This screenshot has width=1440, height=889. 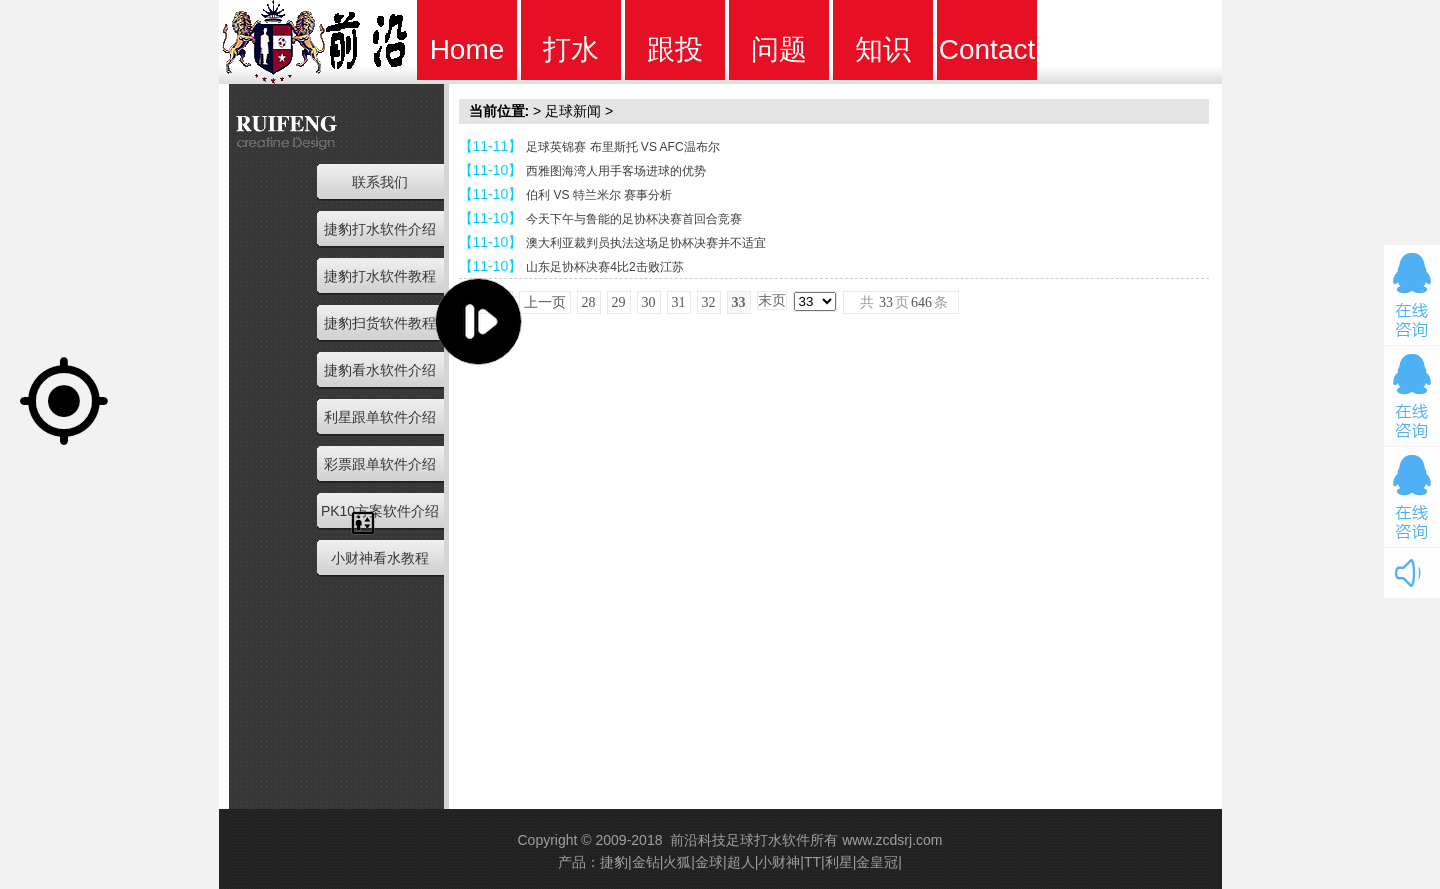 What do you see at coordinates (478, 321) in the screenshot?
I see `play next item in queue` at bounding box center [478, 321].